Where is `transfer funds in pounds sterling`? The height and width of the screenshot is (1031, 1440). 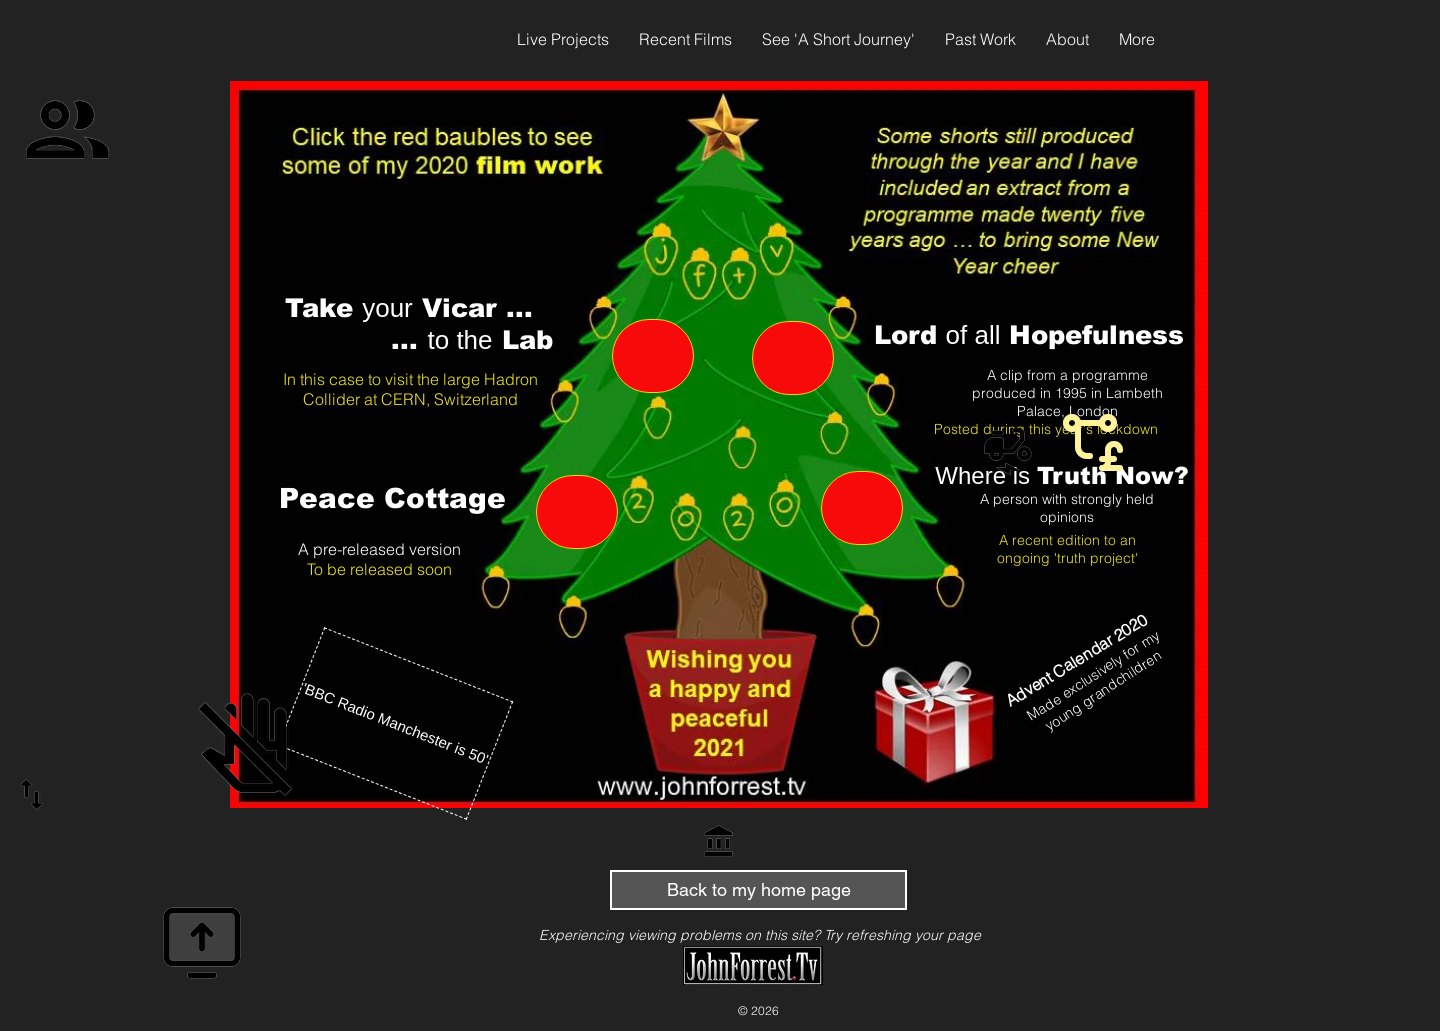
transfer funds in pounds sterling is located at coordinates (1093, 444).